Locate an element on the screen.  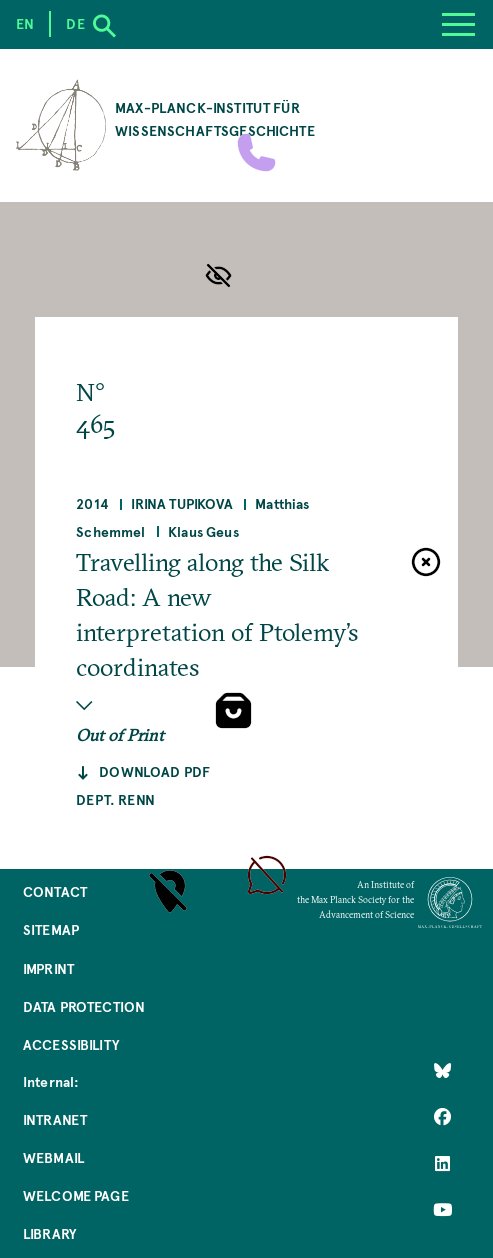
disable location services is located at coordinates (170, 892).